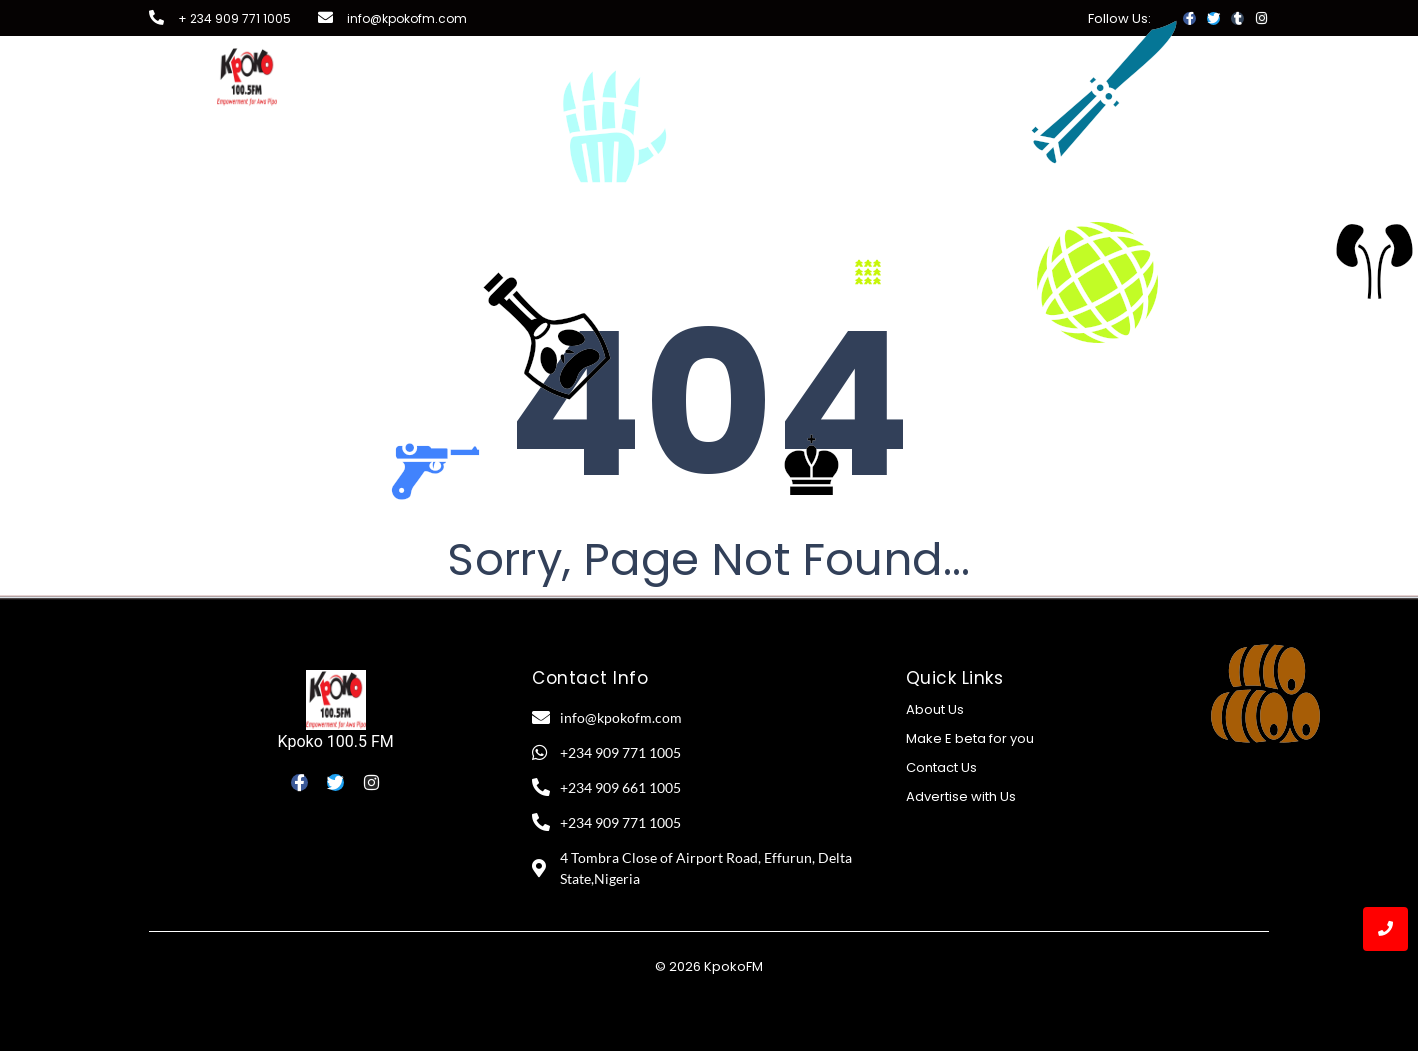  I want to click on view kidney health information, so click(1374, 261).